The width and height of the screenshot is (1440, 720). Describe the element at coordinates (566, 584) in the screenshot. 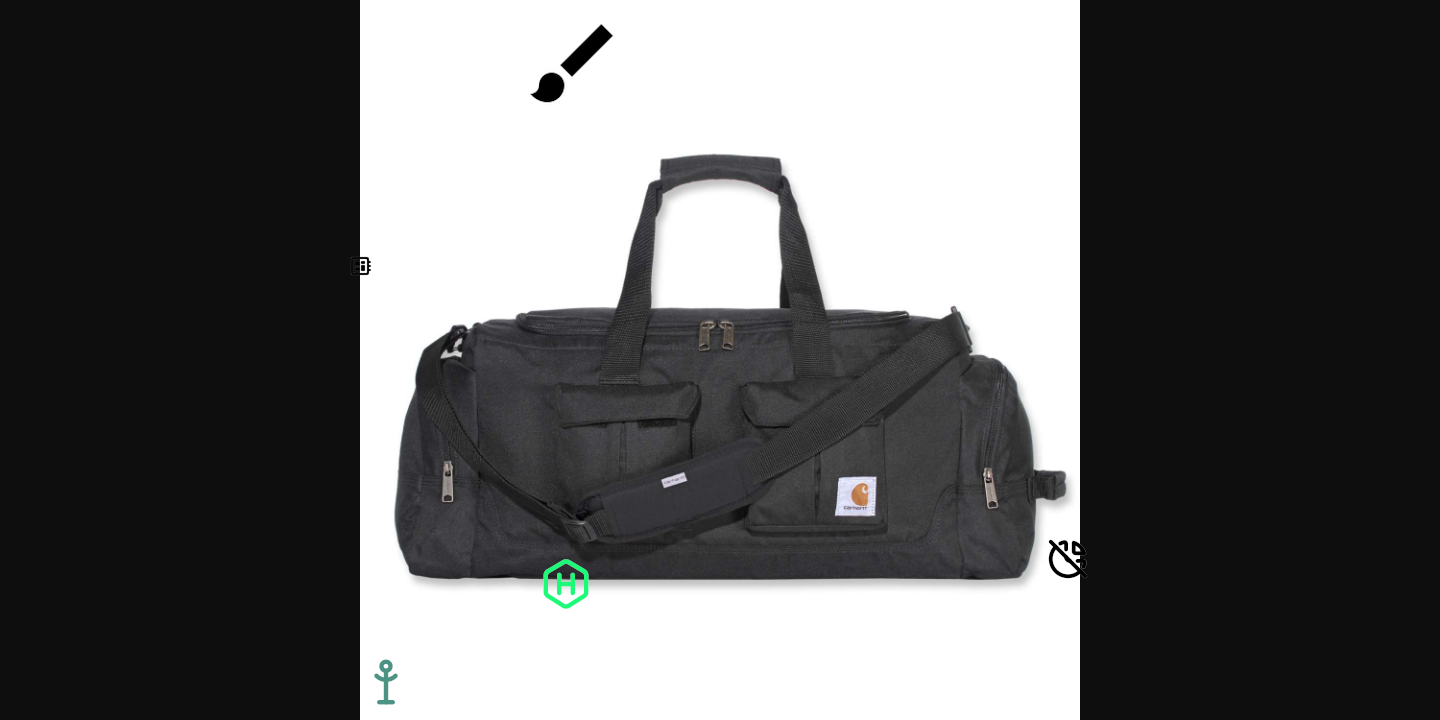

I see `open Hexo blogging framework` at that location.